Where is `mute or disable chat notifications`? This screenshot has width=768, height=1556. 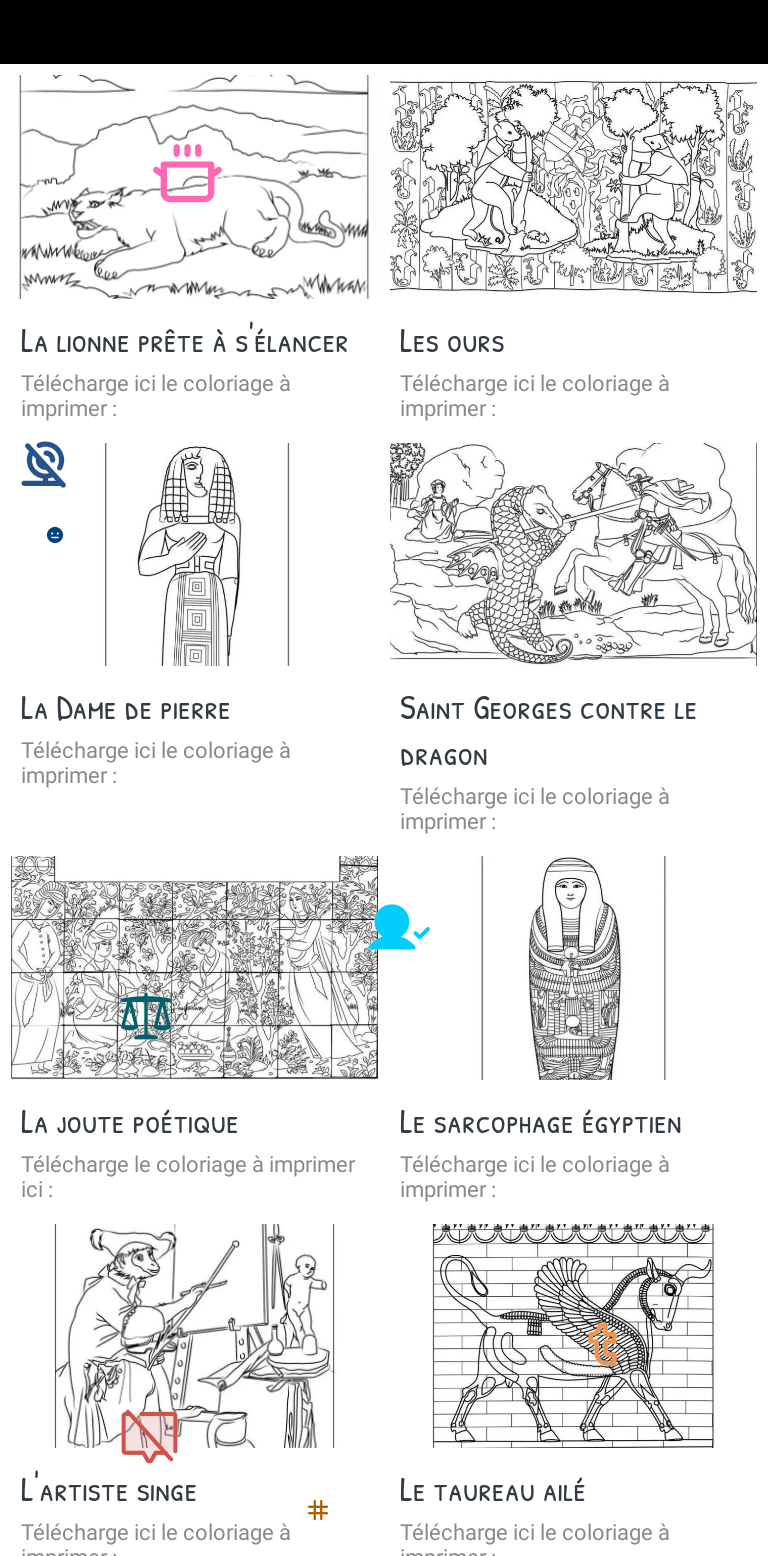 mute or disable chat notifications is located at coordinates (149, 1435).